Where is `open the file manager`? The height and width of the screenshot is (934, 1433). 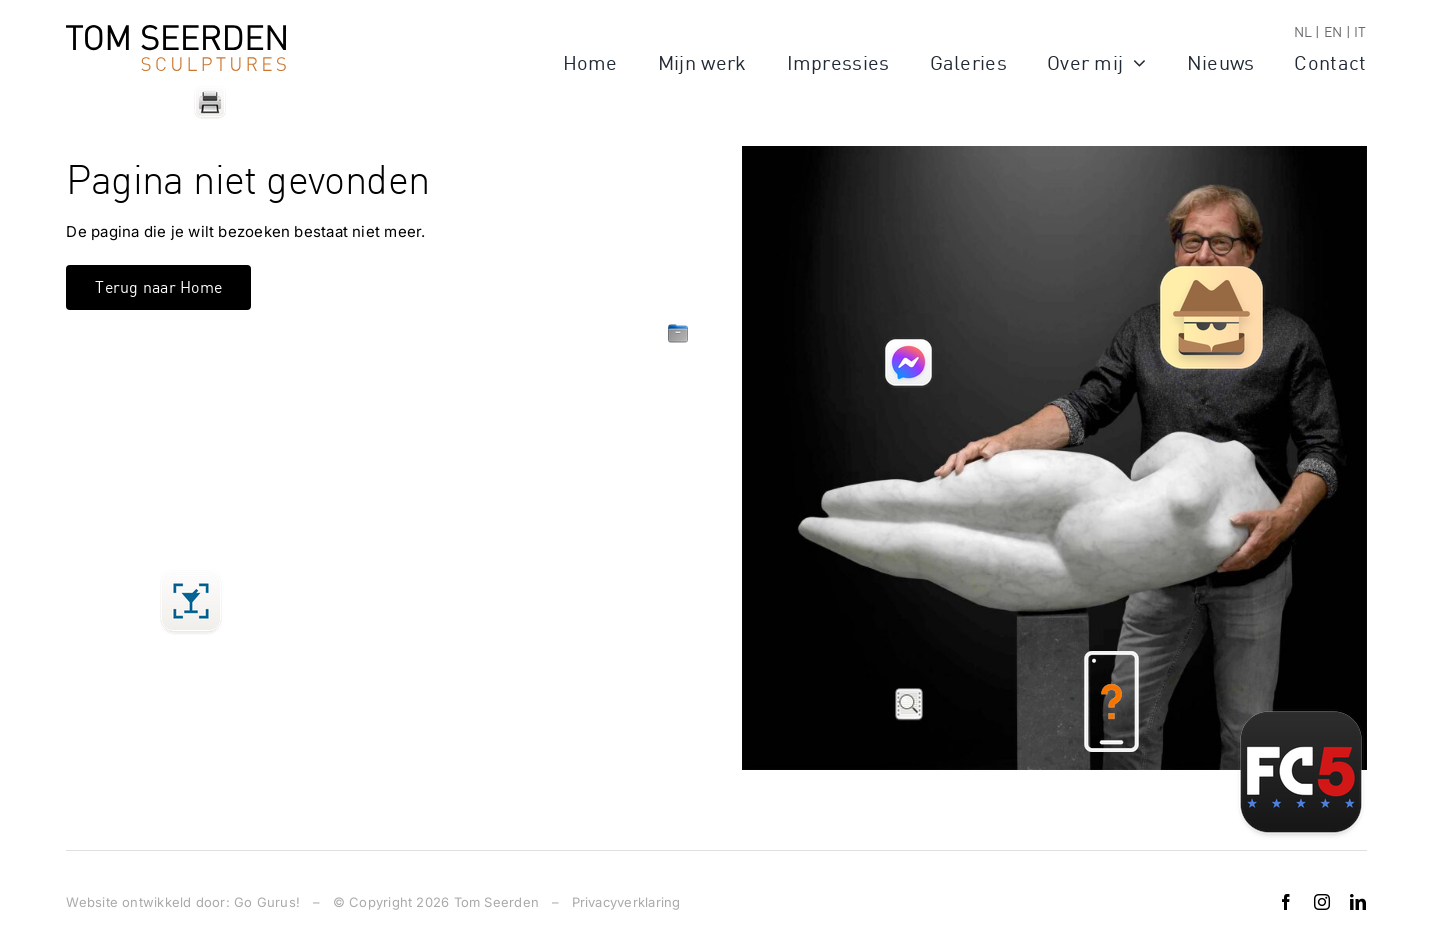
open the file manager is located at coordinates (678, 333).